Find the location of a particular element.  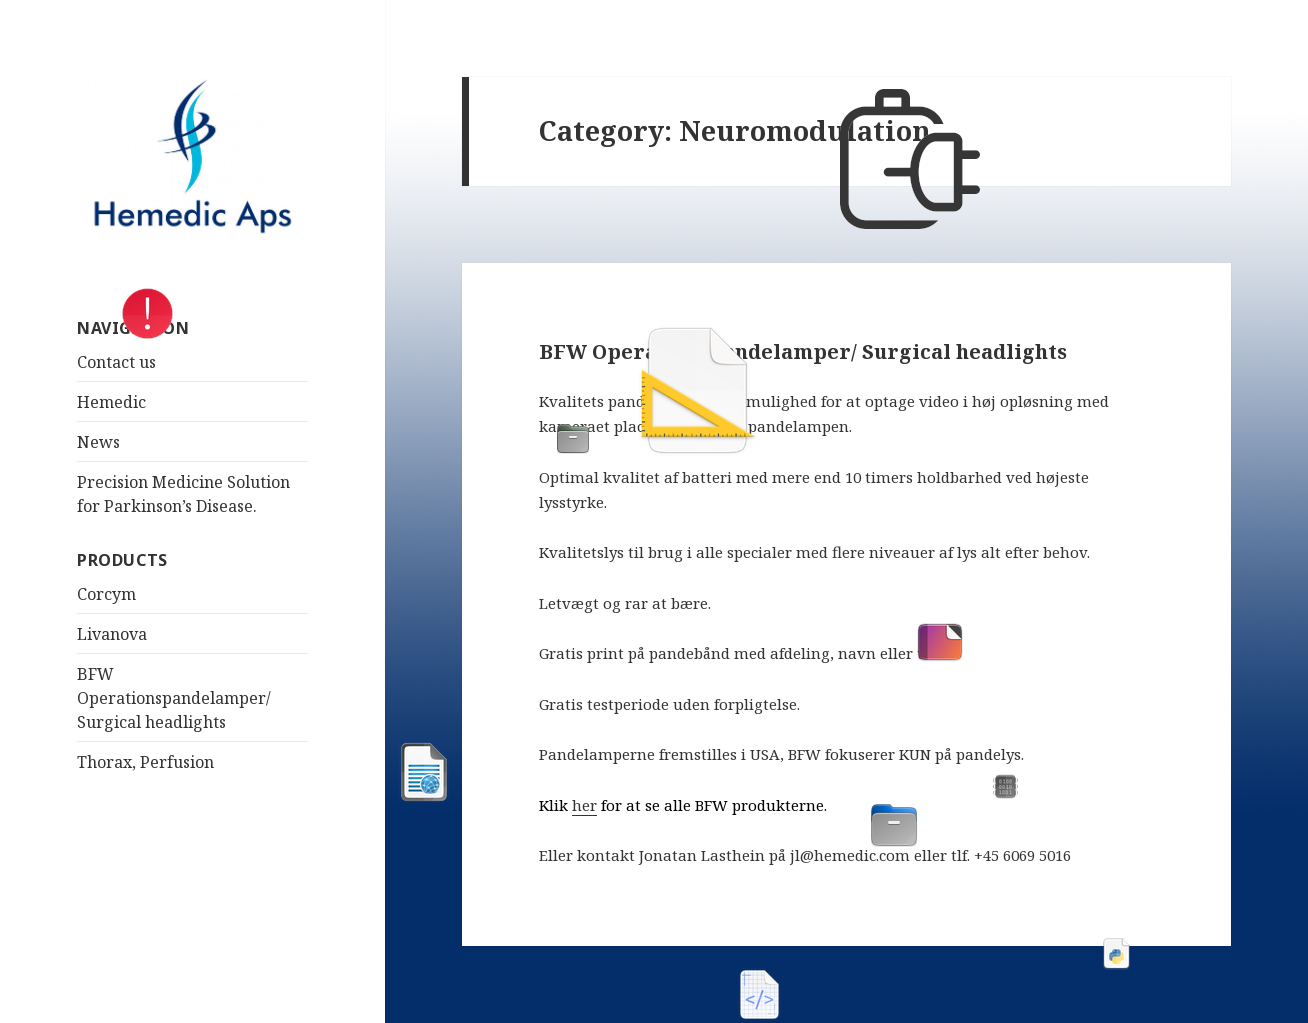

a web document or HTML file created in LibreOffice is located at coordinates (424, 772).